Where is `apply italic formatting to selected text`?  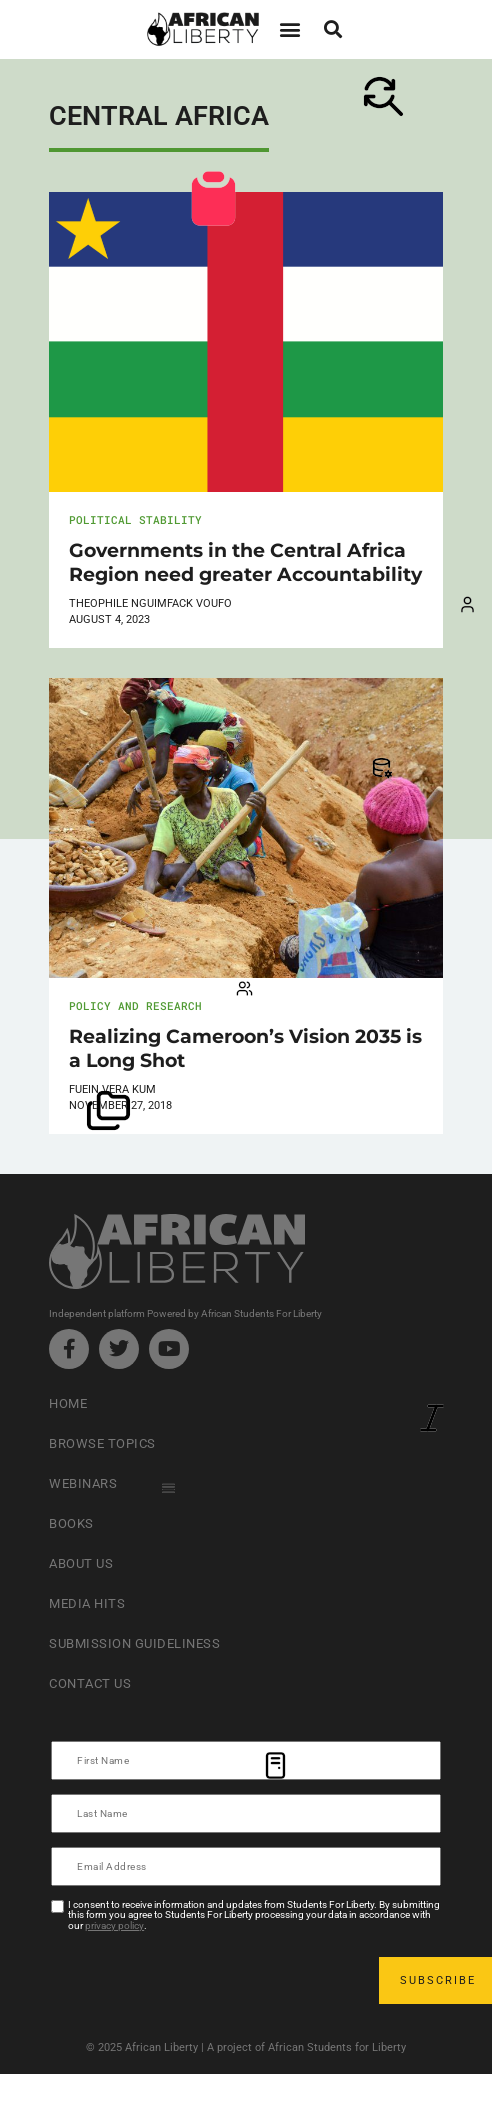 apply italic formatting to selected text is located at coordinates (432, 1418).